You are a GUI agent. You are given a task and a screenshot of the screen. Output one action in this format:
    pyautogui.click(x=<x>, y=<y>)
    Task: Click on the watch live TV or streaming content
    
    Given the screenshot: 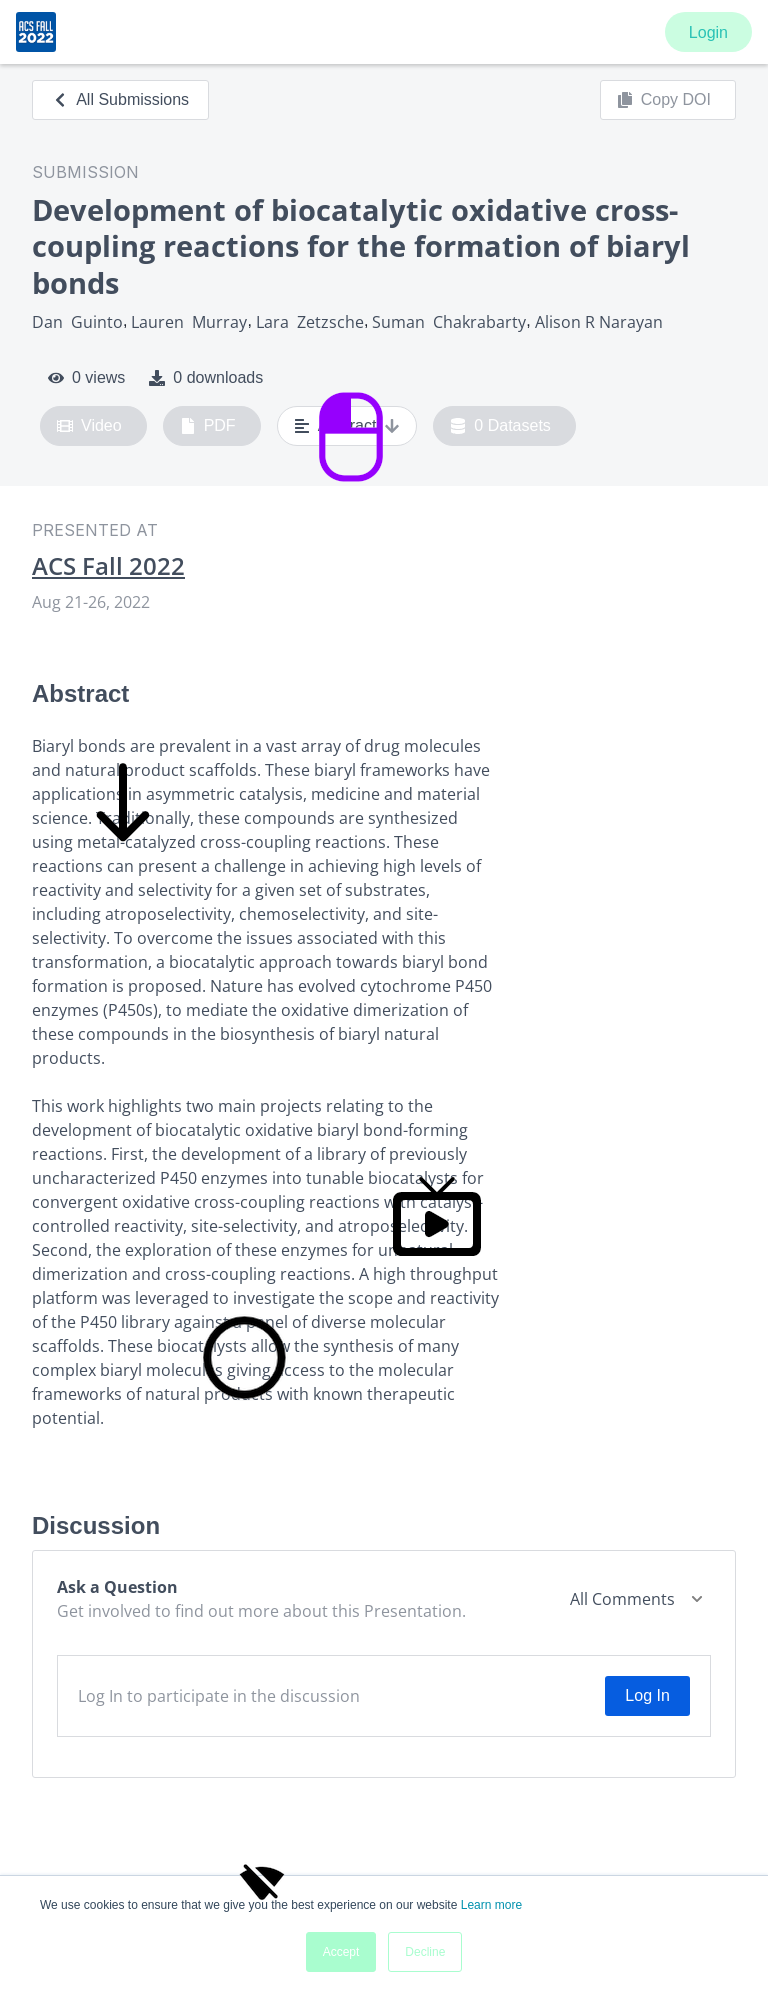 What is the action you would take?
    pyautogui.click(x=437, y=1216)
    